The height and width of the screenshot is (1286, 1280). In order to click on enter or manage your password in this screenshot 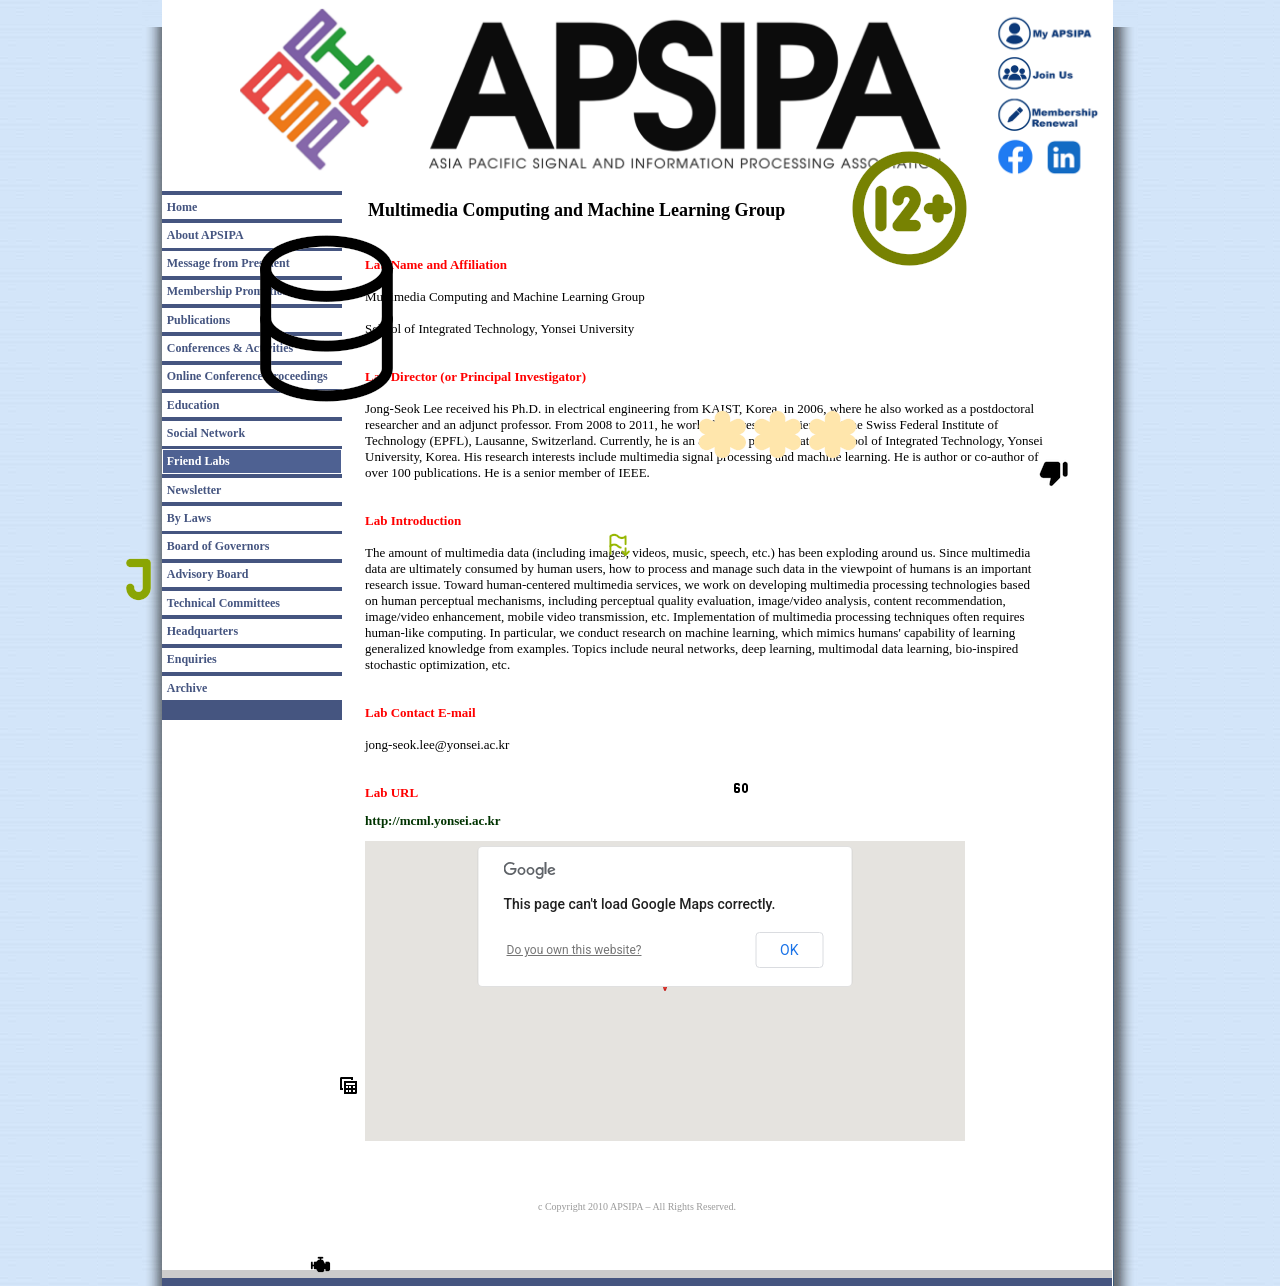, I will do `click(777, 434)`.